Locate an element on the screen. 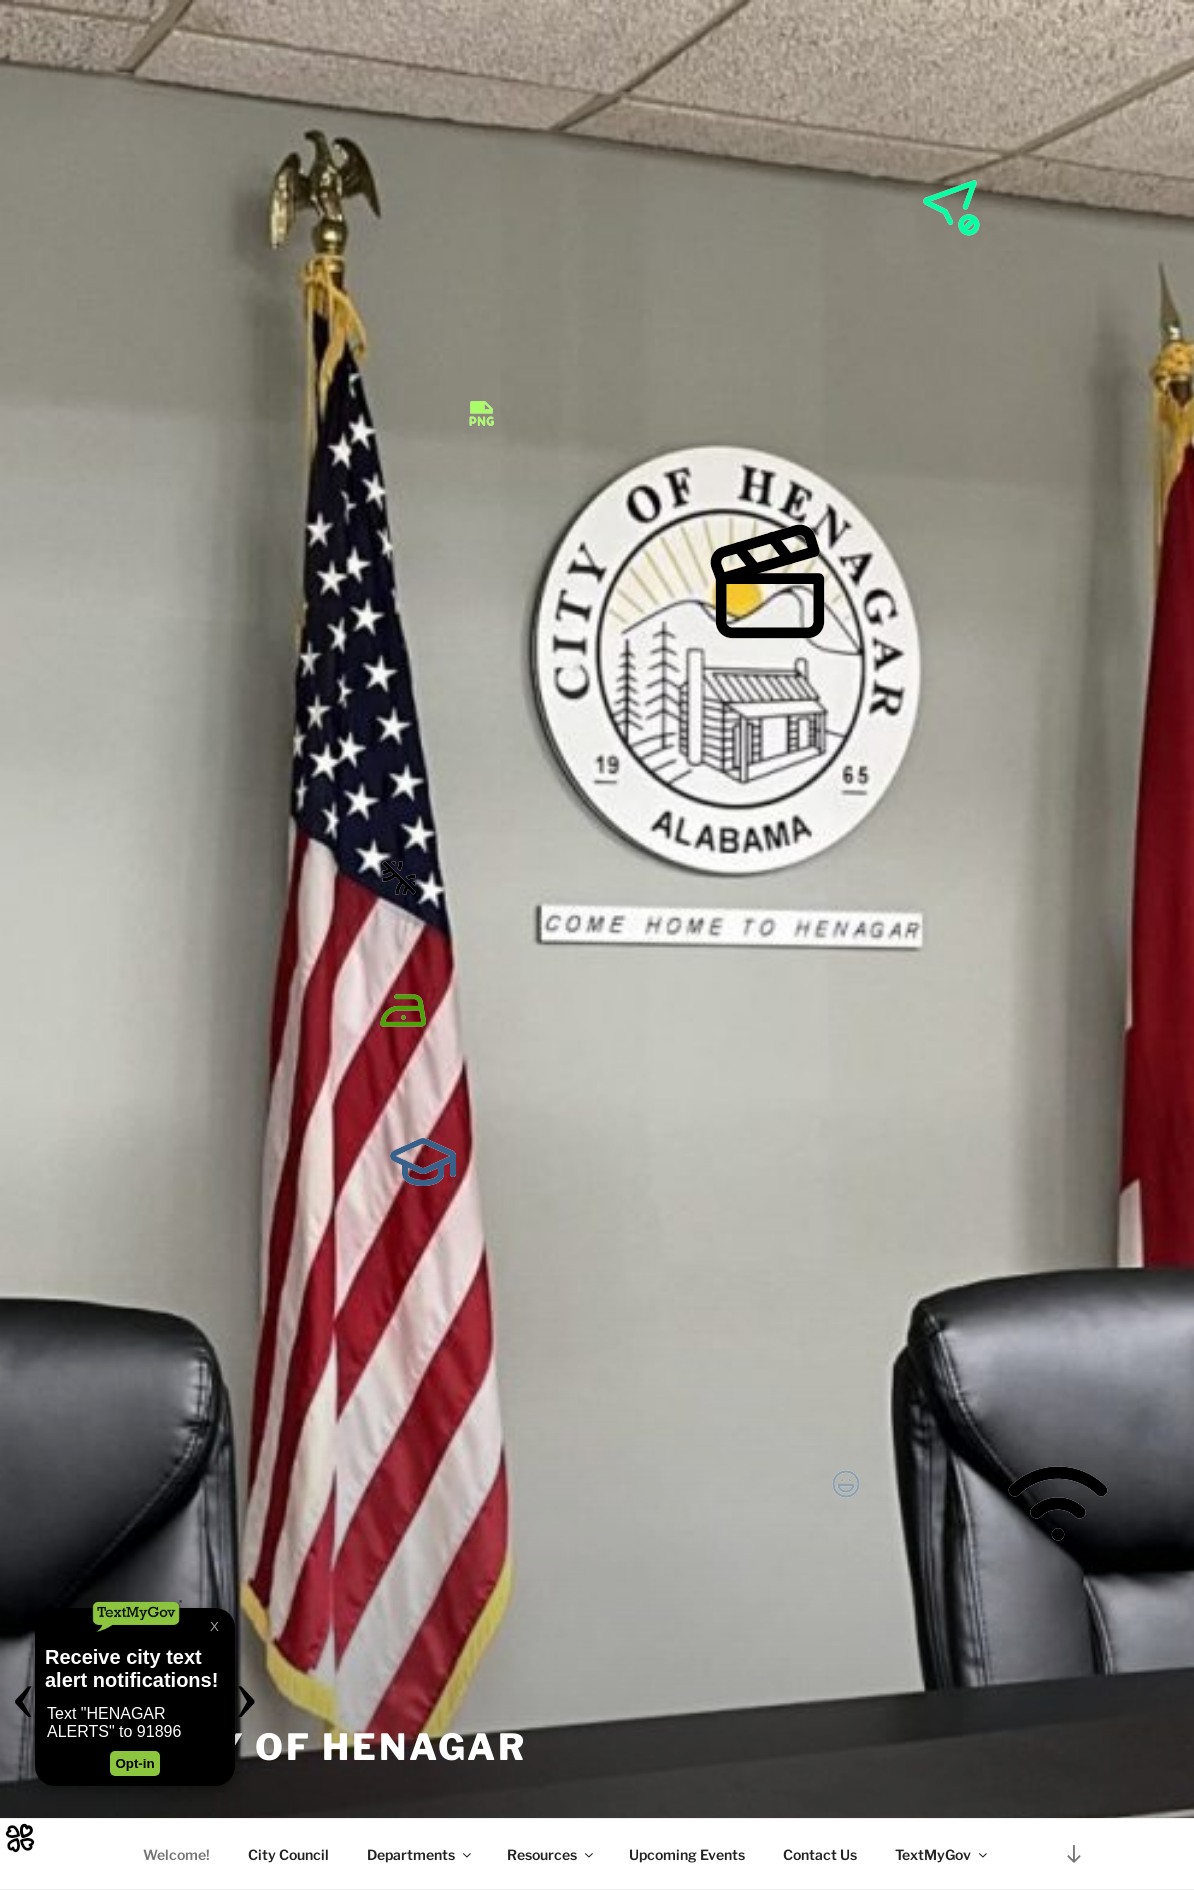  disable light leak effects on photos is located at coordinates (399, 878).